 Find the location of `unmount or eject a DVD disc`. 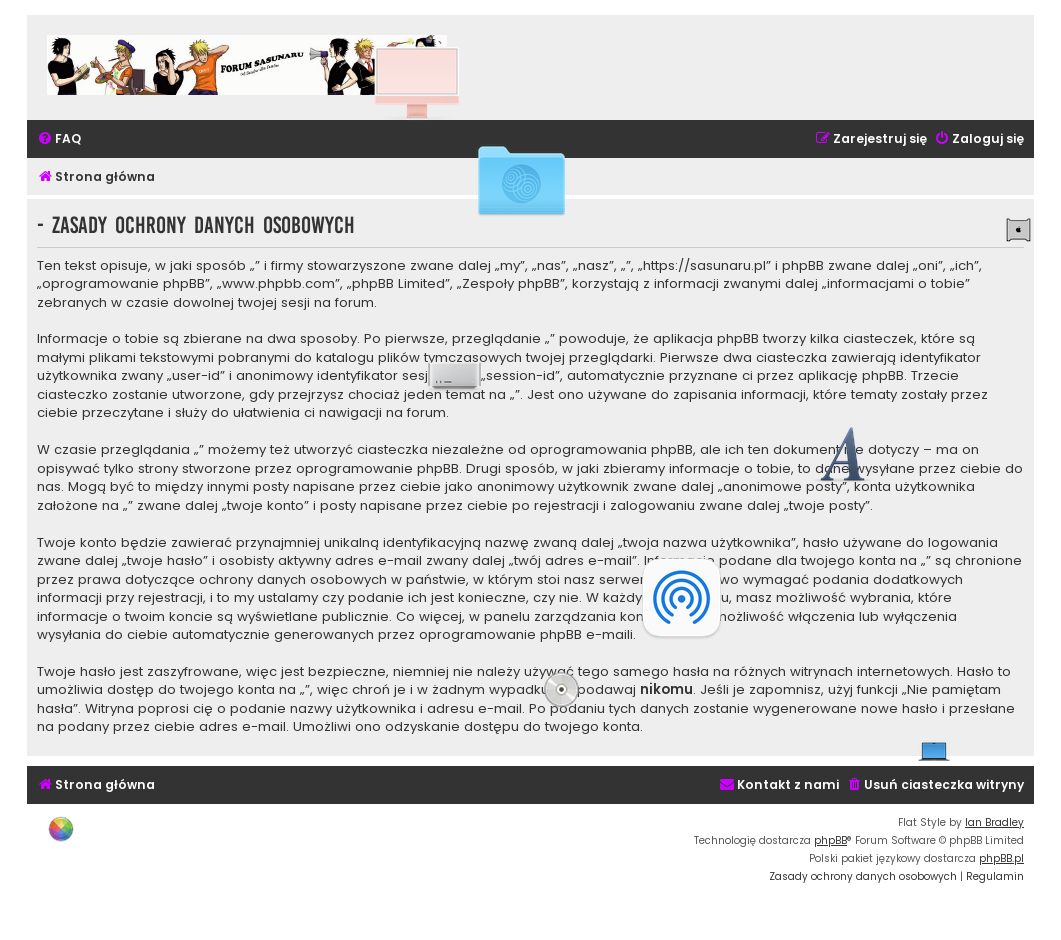

unmount or eject a DVD disc is located at coordinates (561, 689).